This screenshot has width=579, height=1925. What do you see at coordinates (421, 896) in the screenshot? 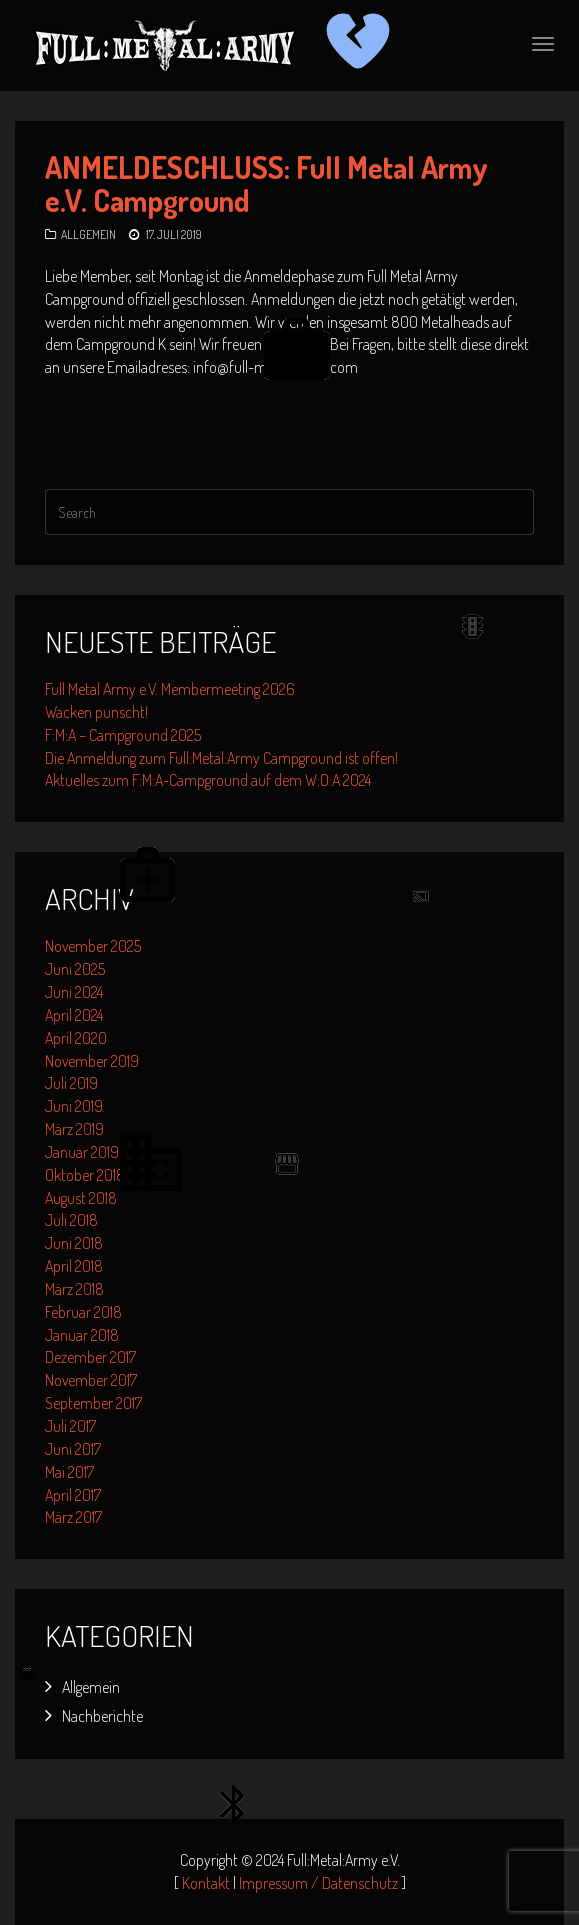
I see `indicates active connection to a casting device` at bounding box center [421, 896].